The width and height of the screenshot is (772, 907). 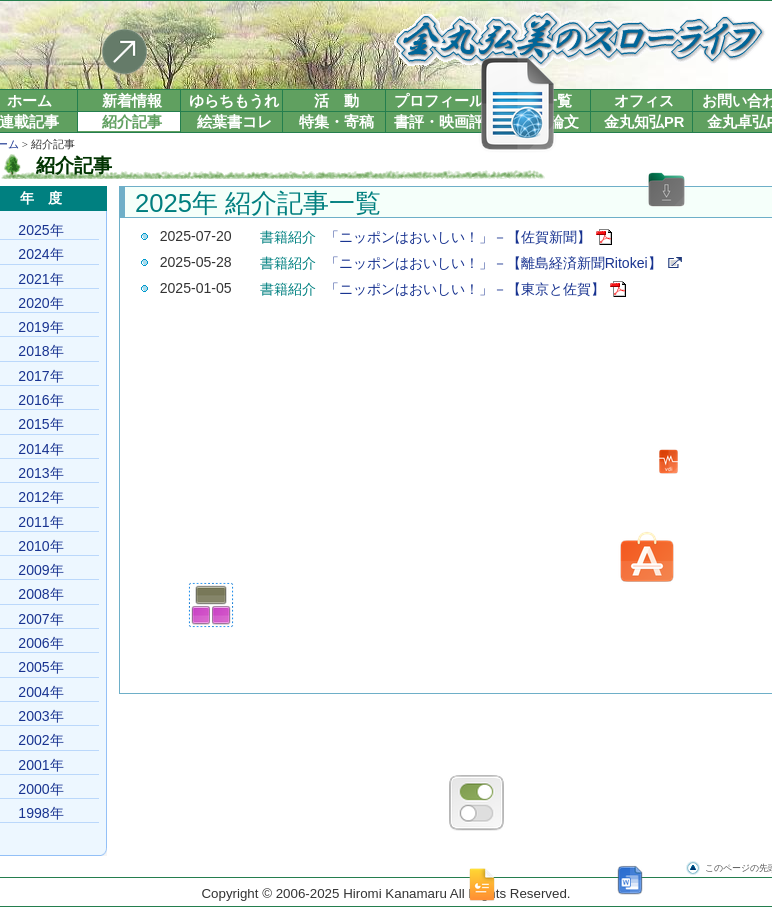 What do you see at coordinates (647, 561) in the screenshot?
I see `open the ubuntu software center` at bounding box center [647, 561].